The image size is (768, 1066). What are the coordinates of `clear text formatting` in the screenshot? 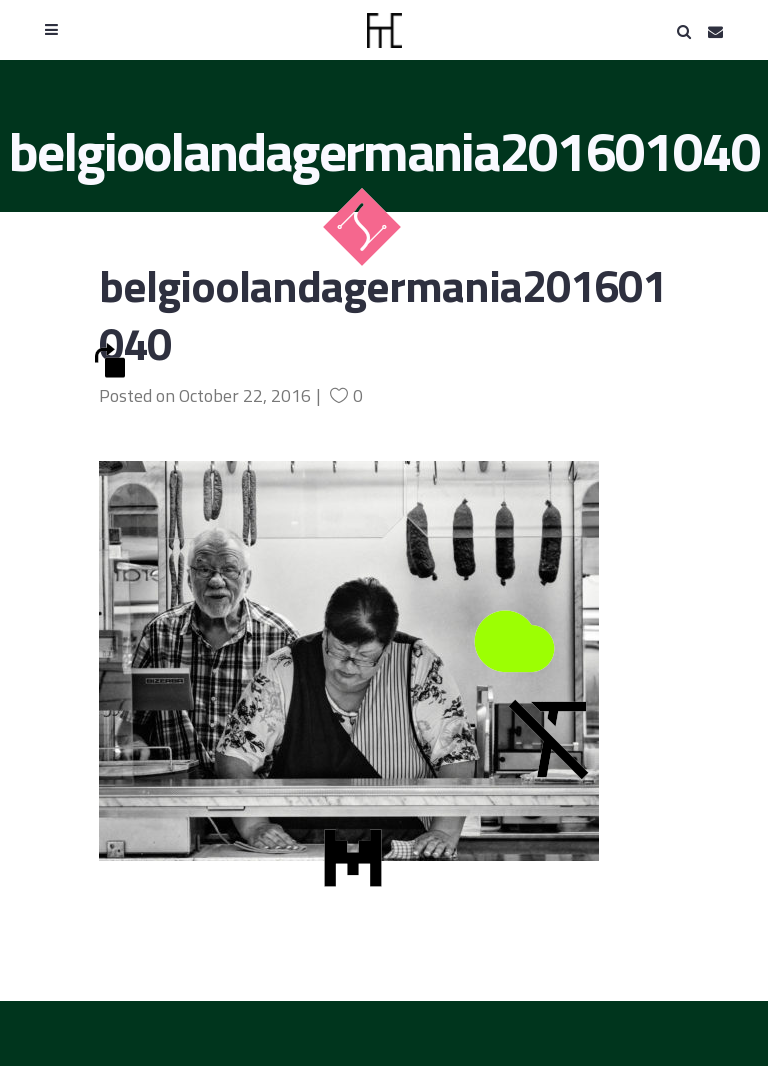 It's located at (548, 739).